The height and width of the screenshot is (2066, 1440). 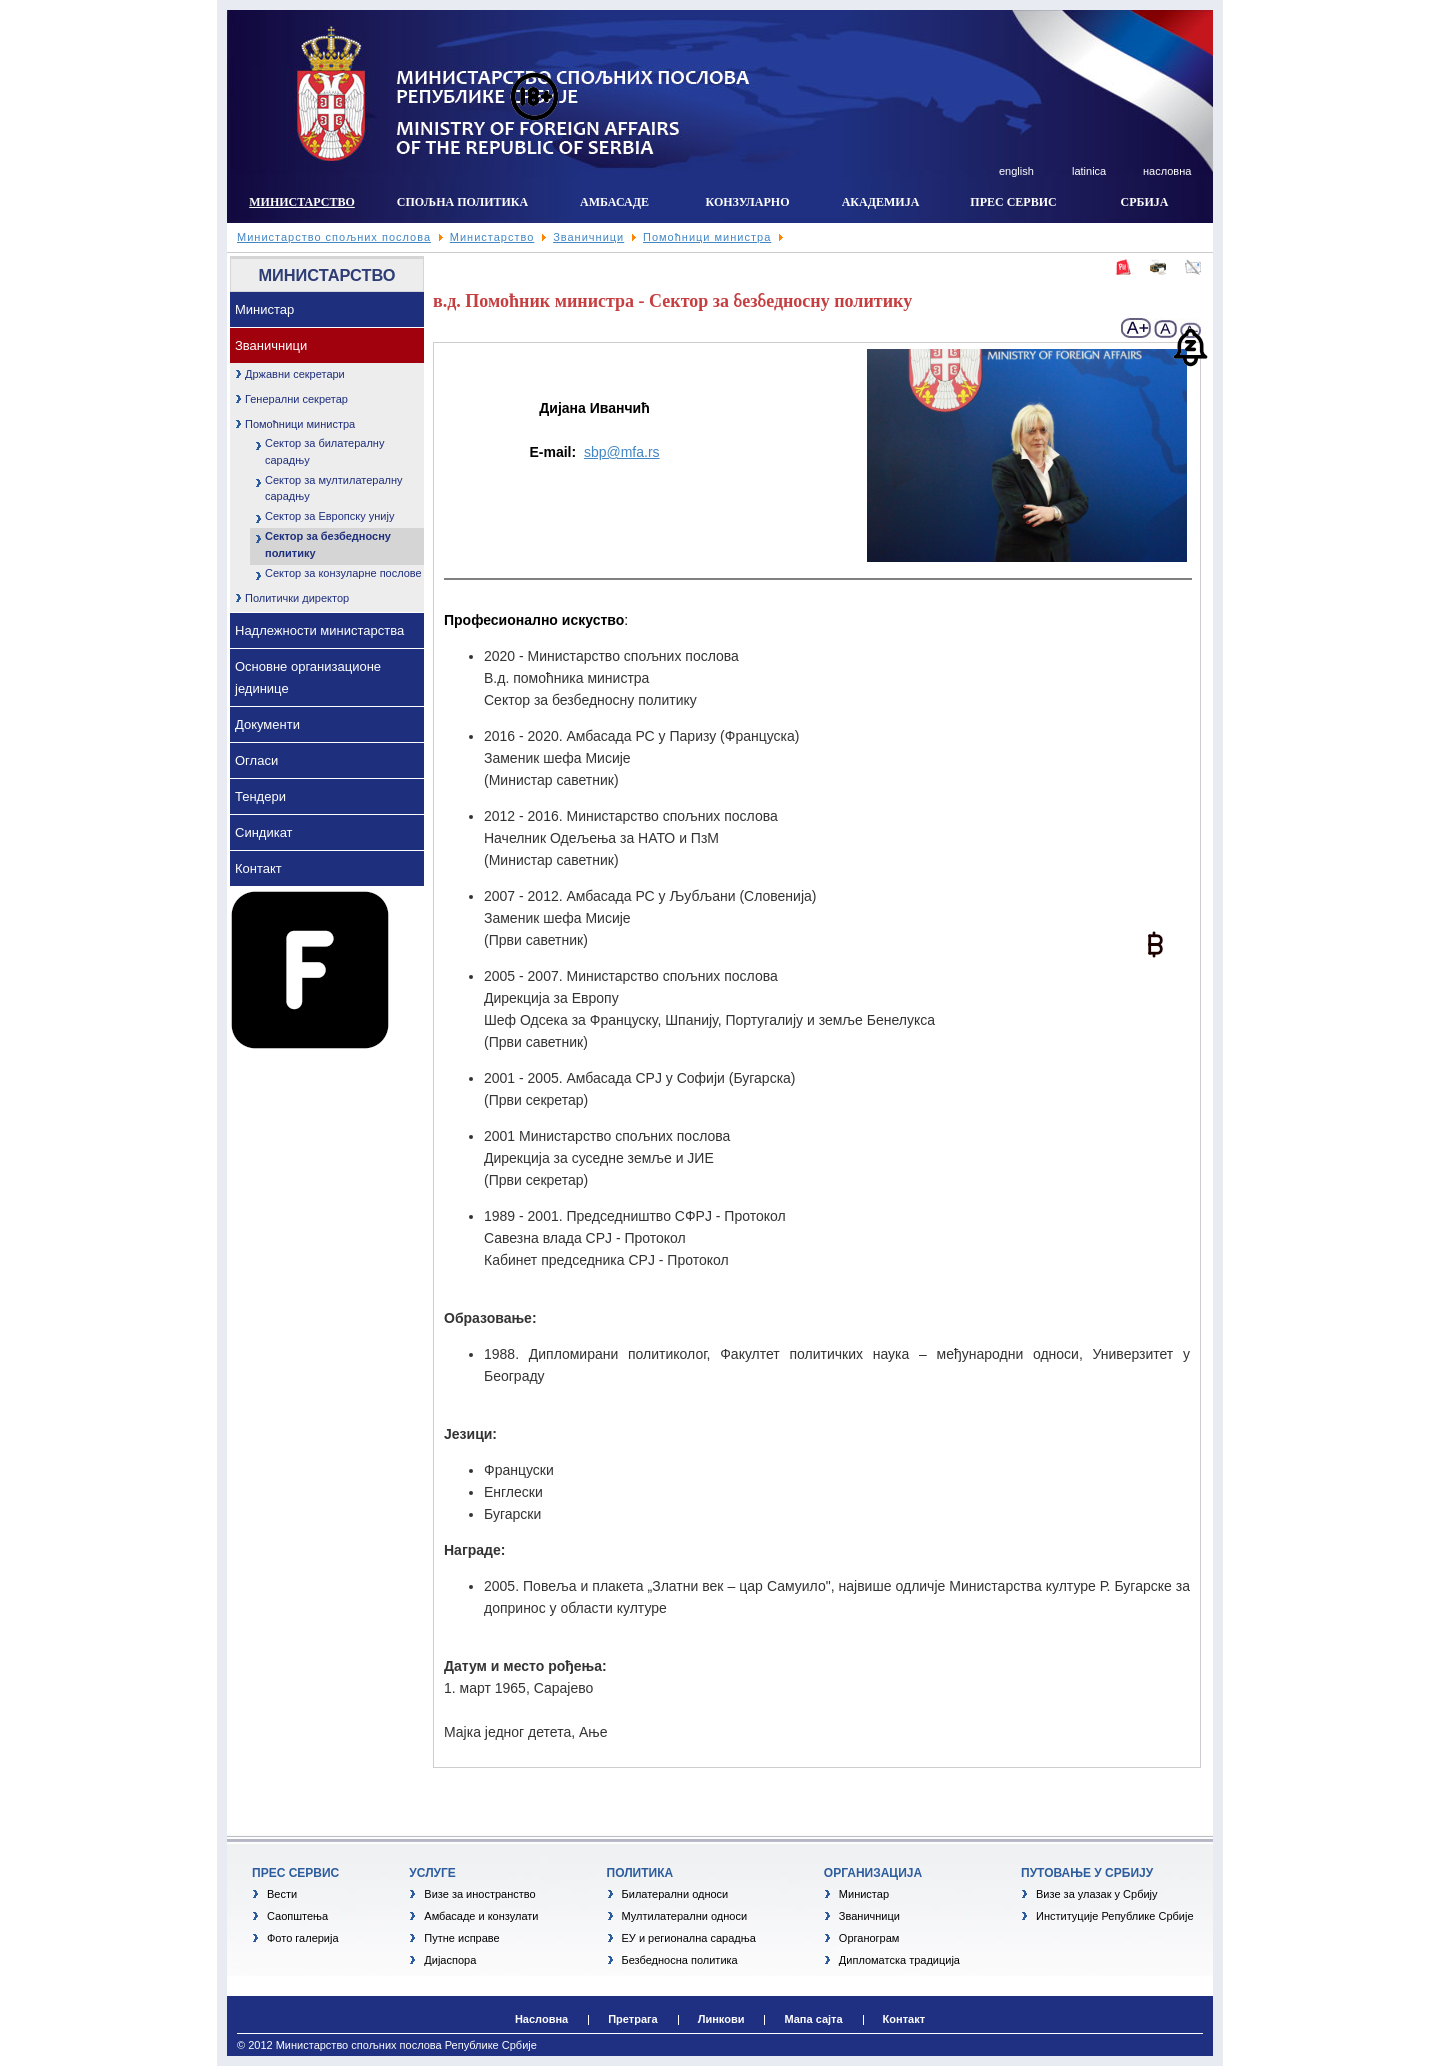 I want to click on indicates Thai baht currency, so click(x=1155, y=944).